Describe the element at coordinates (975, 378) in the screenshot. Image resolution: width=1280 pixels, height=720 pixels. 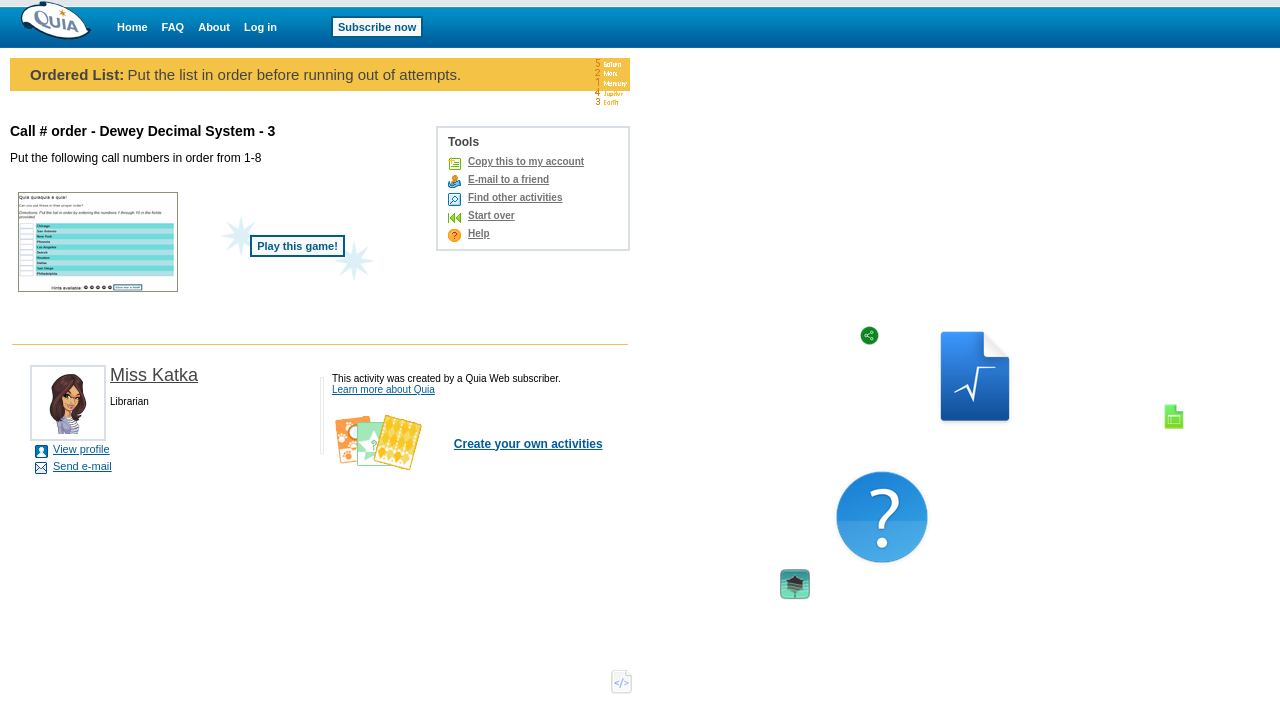
I see `a root data file or scientific dataset document` at that location.